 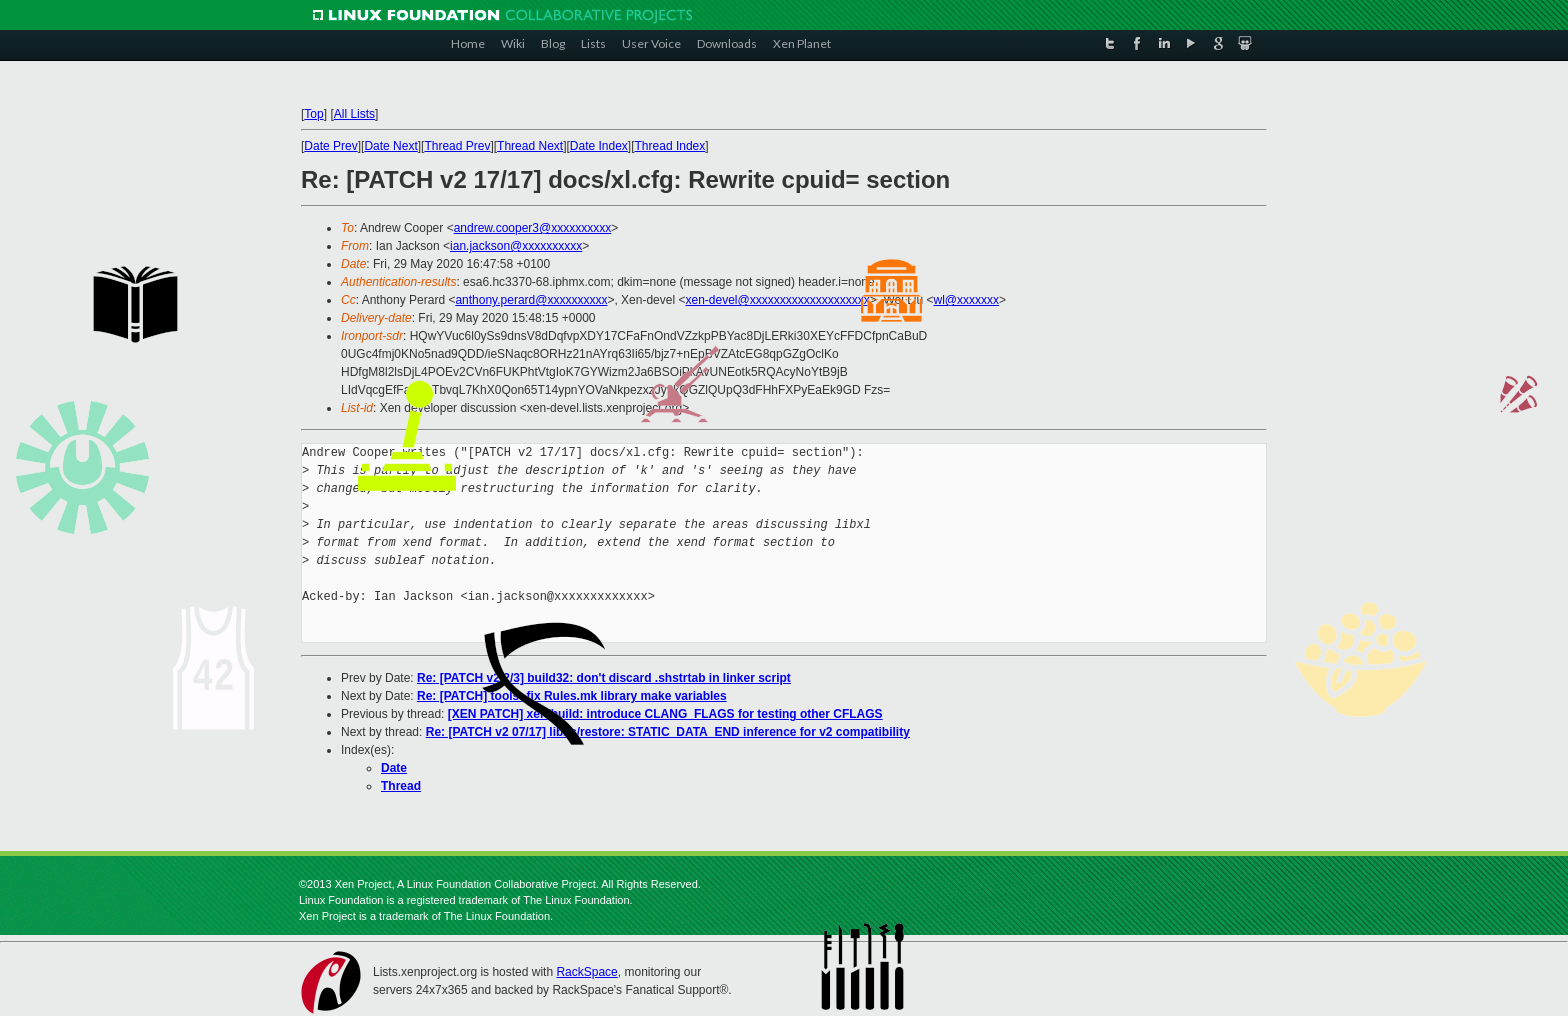 I want to click on open a book or reading material, so click(x=135, y=306).